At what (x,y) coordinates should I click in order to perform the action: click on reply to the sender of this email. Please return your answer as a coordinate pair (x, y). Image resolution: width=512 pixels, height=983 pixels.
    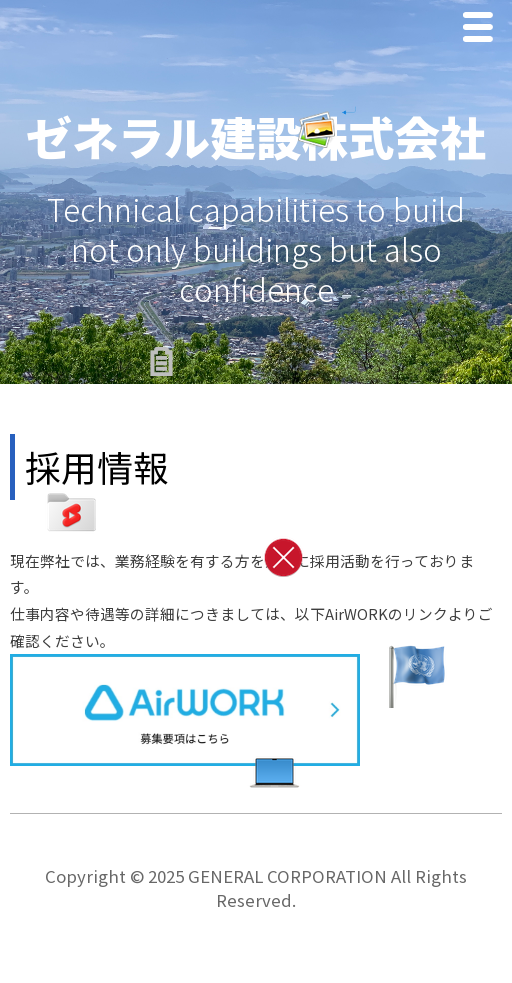
    Looking at the image, I should click on (348, 110).